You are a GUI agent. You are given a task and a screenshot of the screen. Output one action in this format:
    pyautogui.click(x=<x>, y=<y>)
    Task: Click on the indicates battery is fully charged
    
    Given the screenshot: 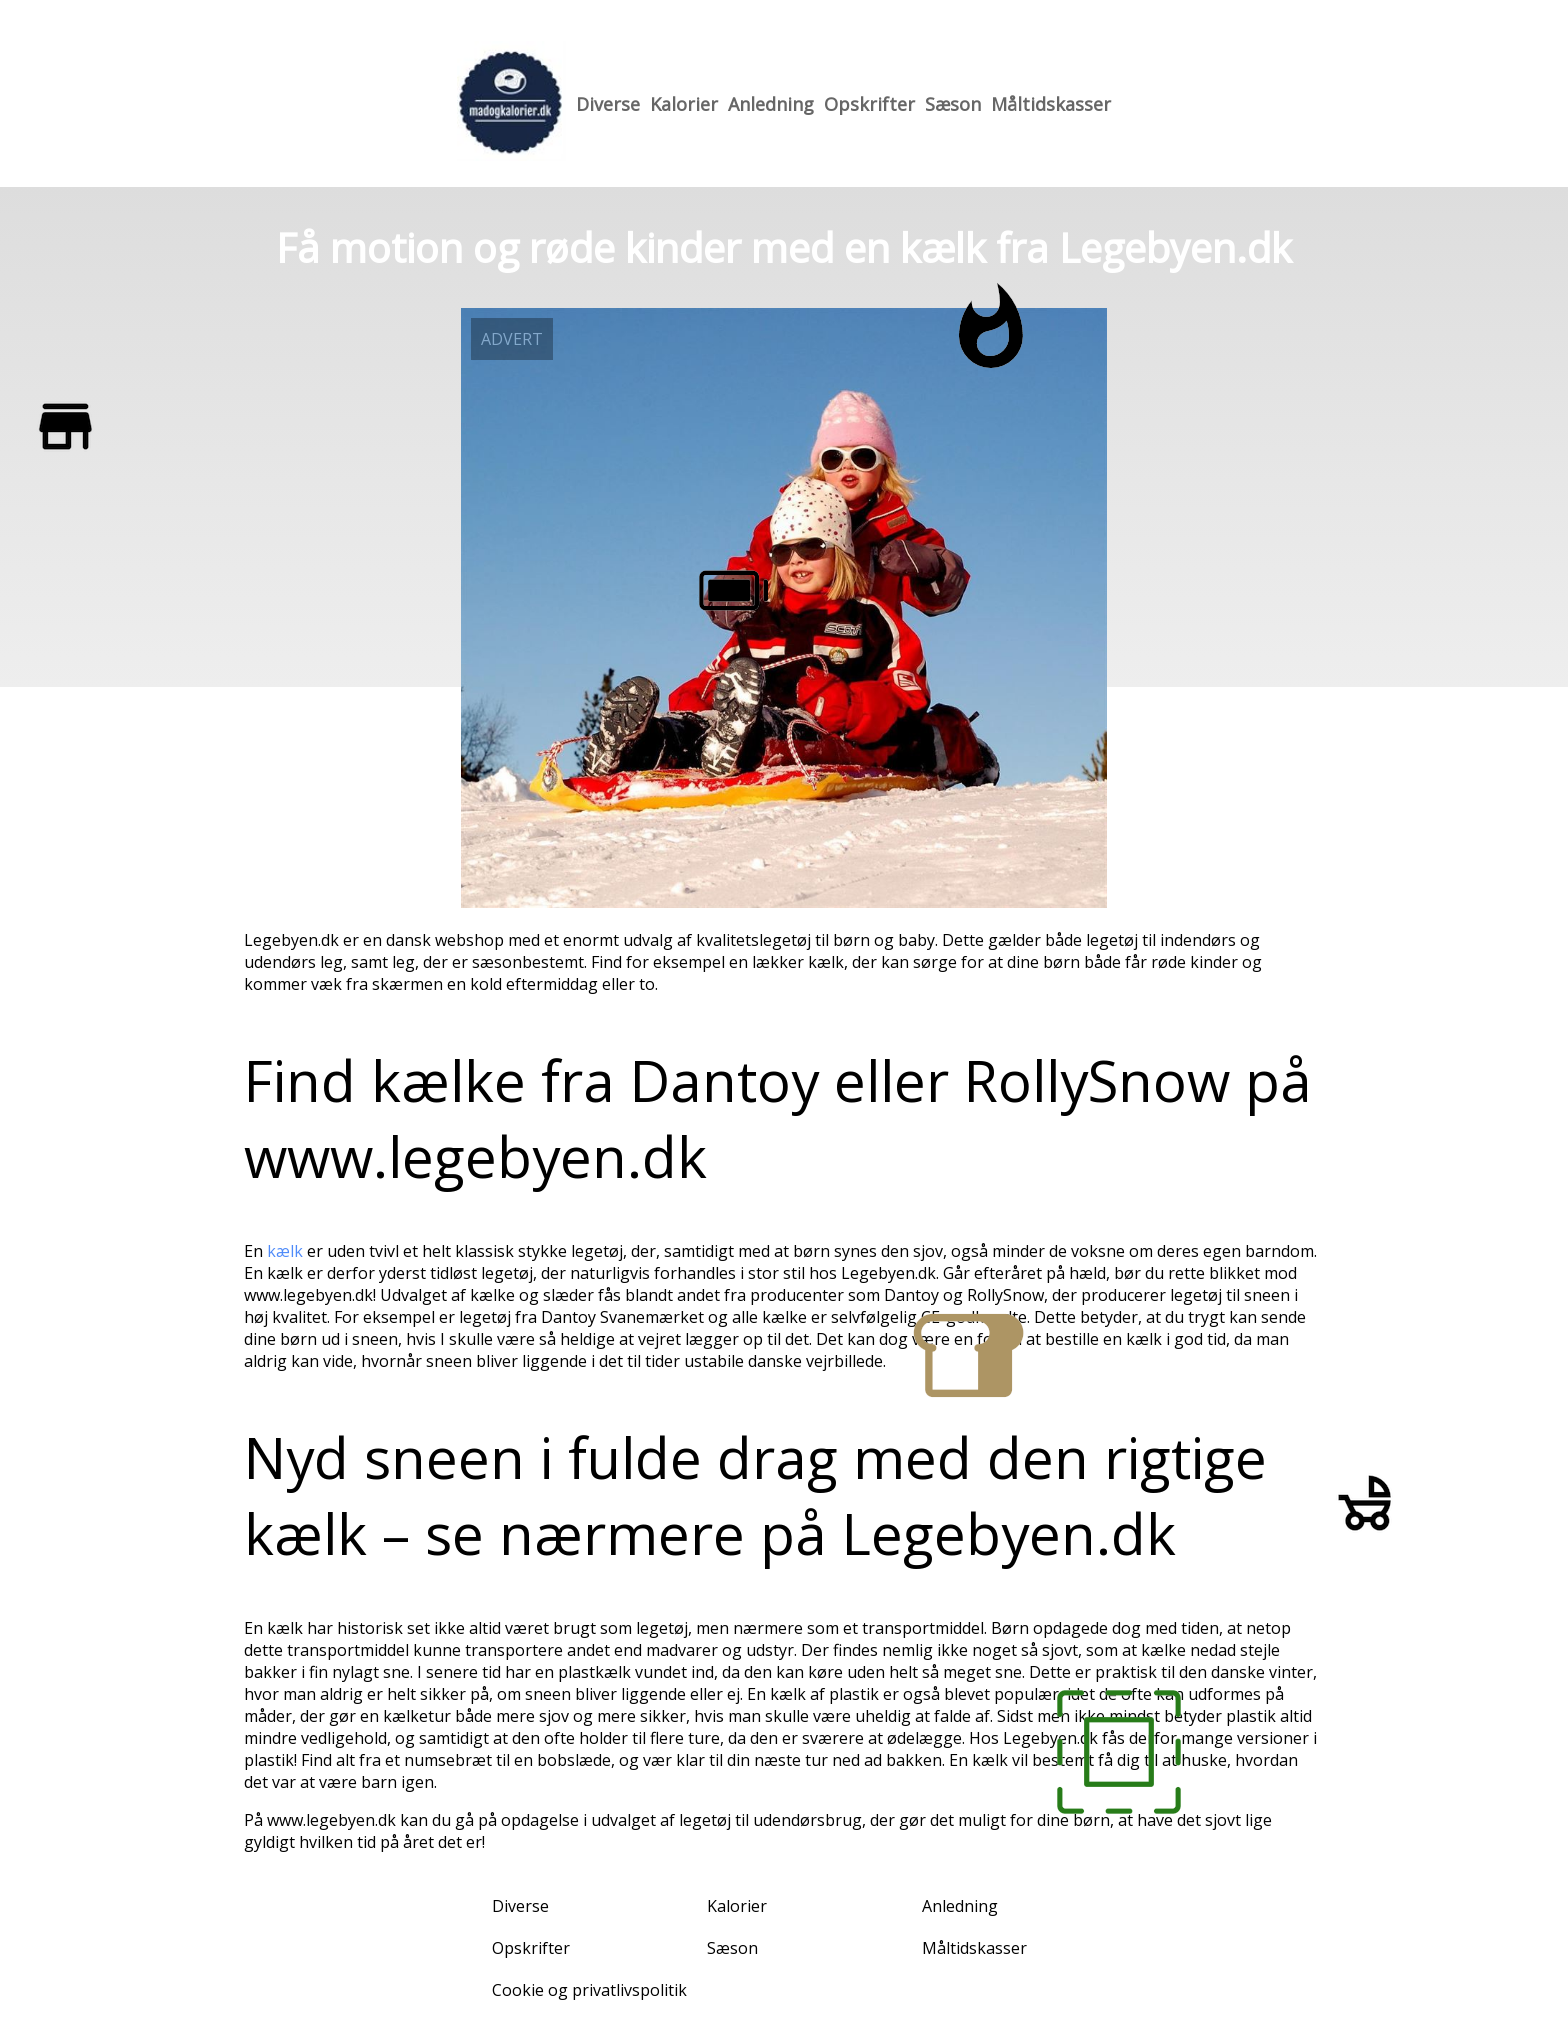 What is the action you would take?
    pyautogui.click(x=732, y=590)
    